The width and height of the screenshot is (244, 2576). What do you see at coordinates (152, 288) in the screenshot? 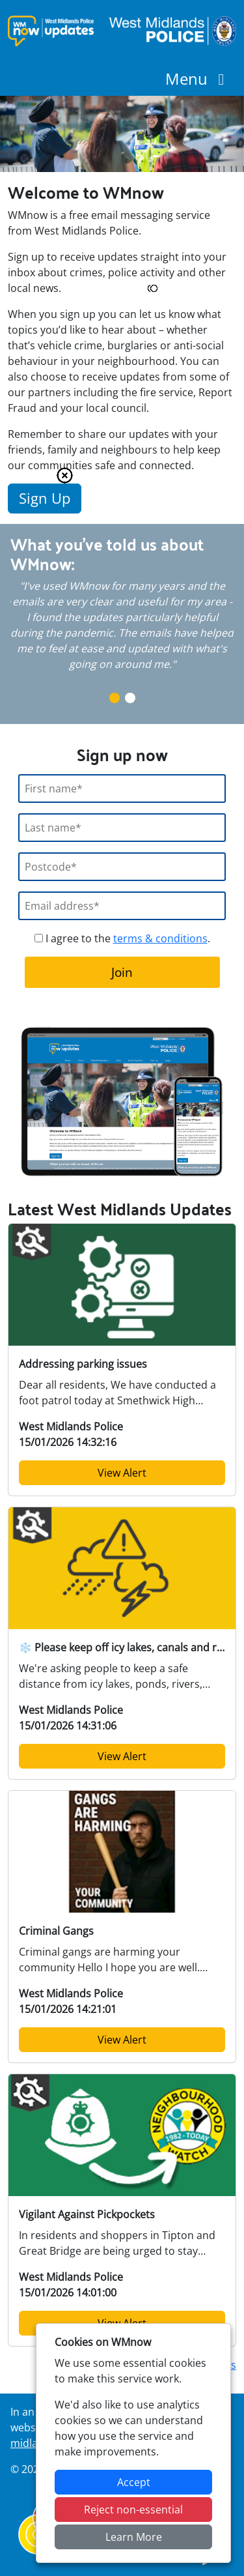
I see `view toll or payment information` at bounding box center [152, 288].